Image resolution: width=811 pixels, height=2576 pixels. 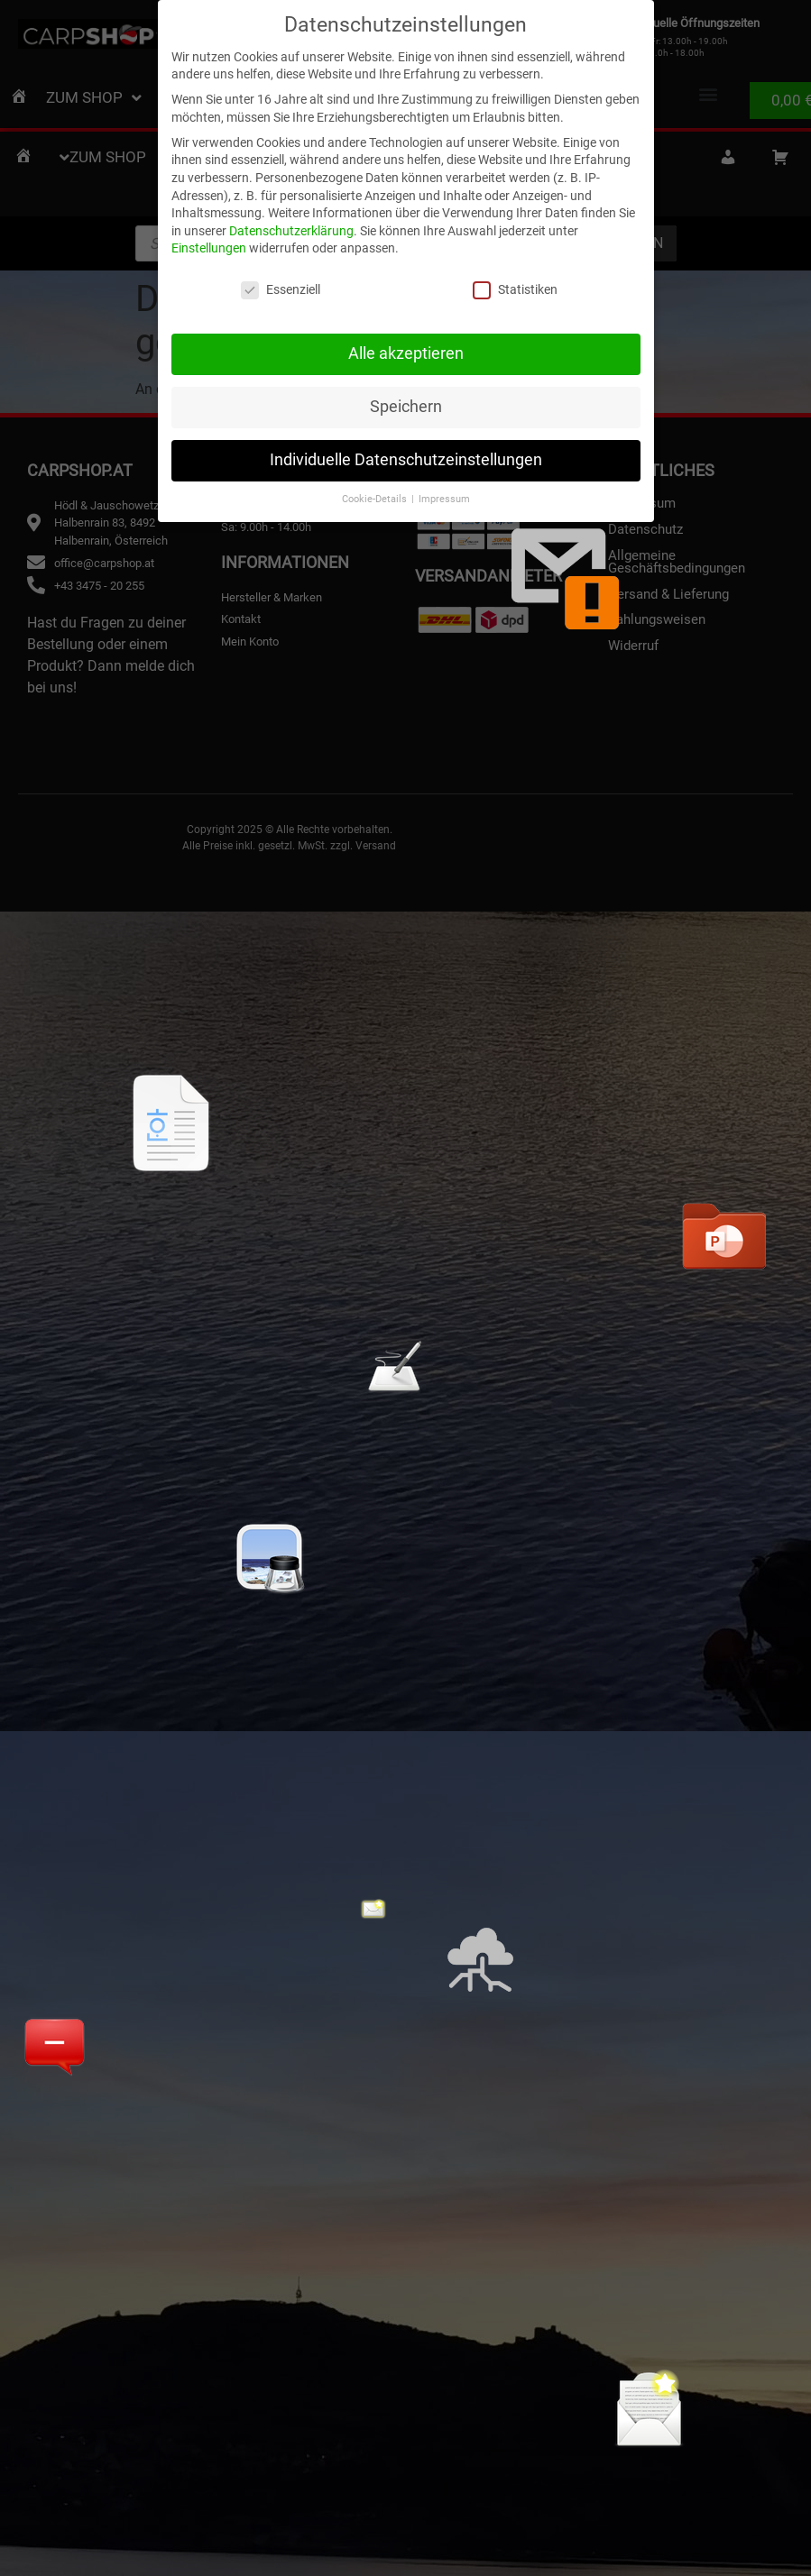 What do you see at coordinates (480, 1960) in the screenshot?
I see `indicates stormy weather conditions` at bounding box center [480, 1960].